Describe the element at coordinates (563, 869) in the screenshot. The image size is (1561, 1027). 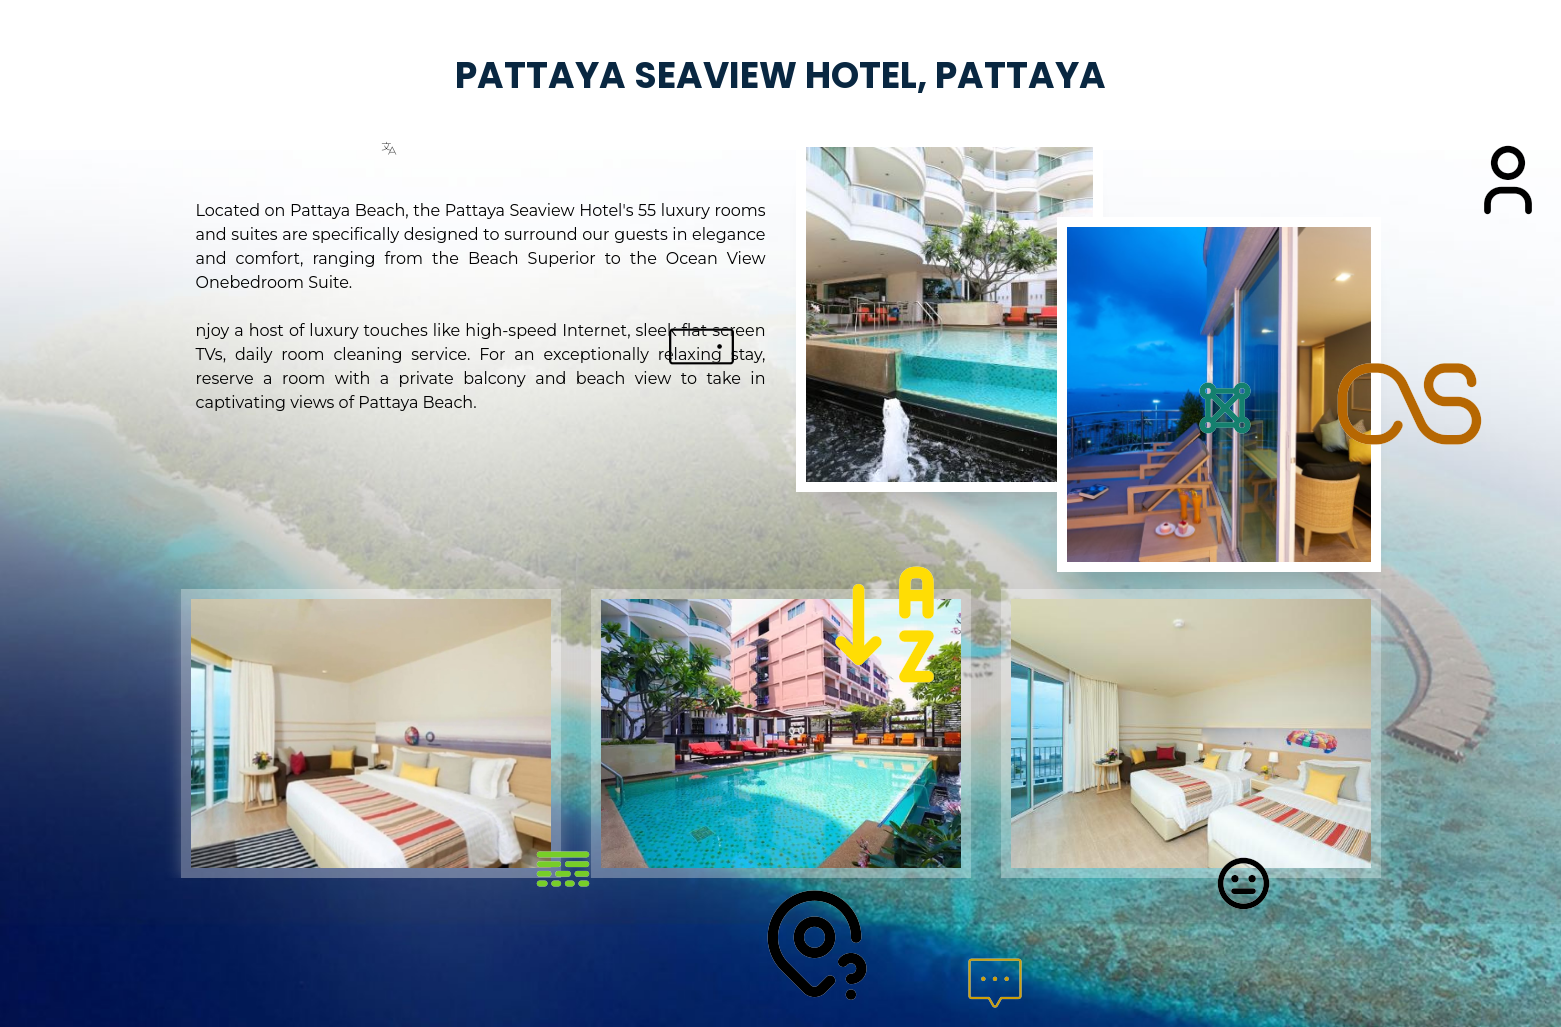
I see `adjust gradient or color blend settings` at that location.